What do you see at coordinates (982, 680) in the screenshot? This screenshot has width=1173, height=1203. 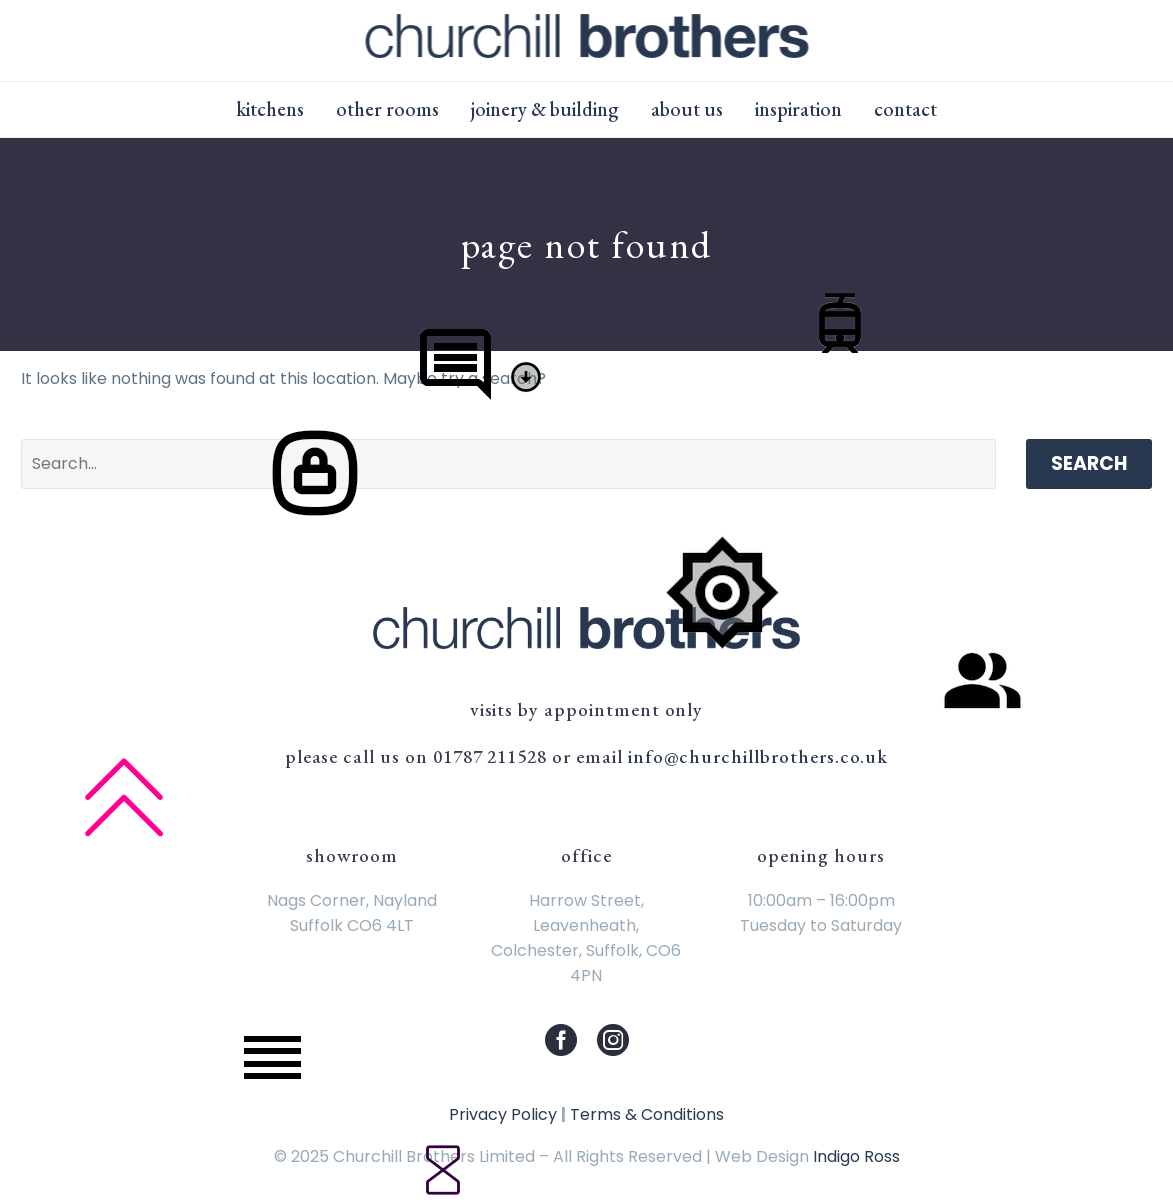 I see `view contacts or people list` at bounding box center [982, 680].